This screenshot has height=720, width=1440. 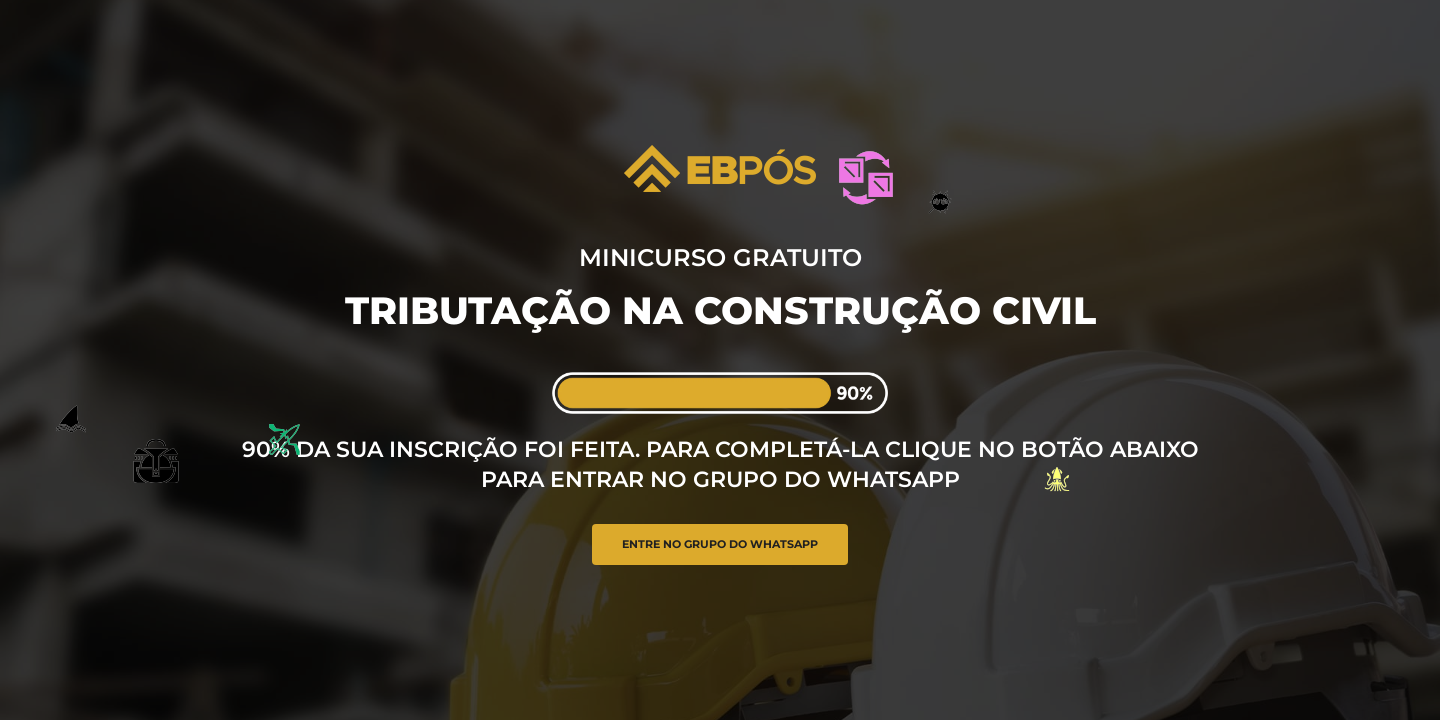 I want to click on access disc golf equipment or bag inventory, so click(x=156, y=461).